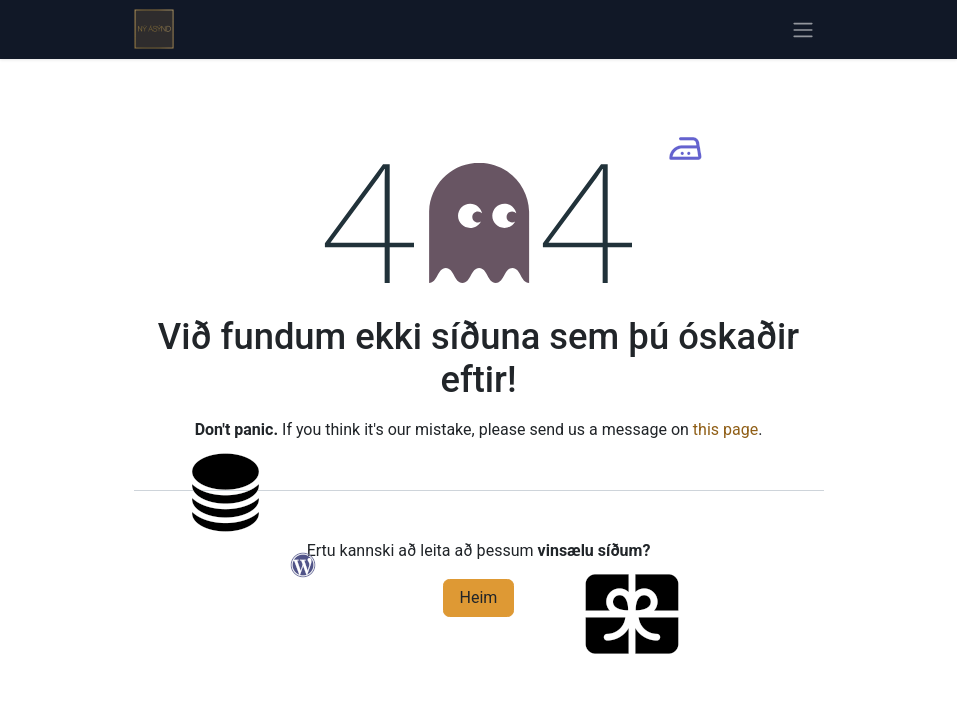 The height and width of the screenshot is (720, 957). What do you see at coordinates (632, 614) in the screenshot?
I see `view or redeem a gift` at bounding box center [632, 614].